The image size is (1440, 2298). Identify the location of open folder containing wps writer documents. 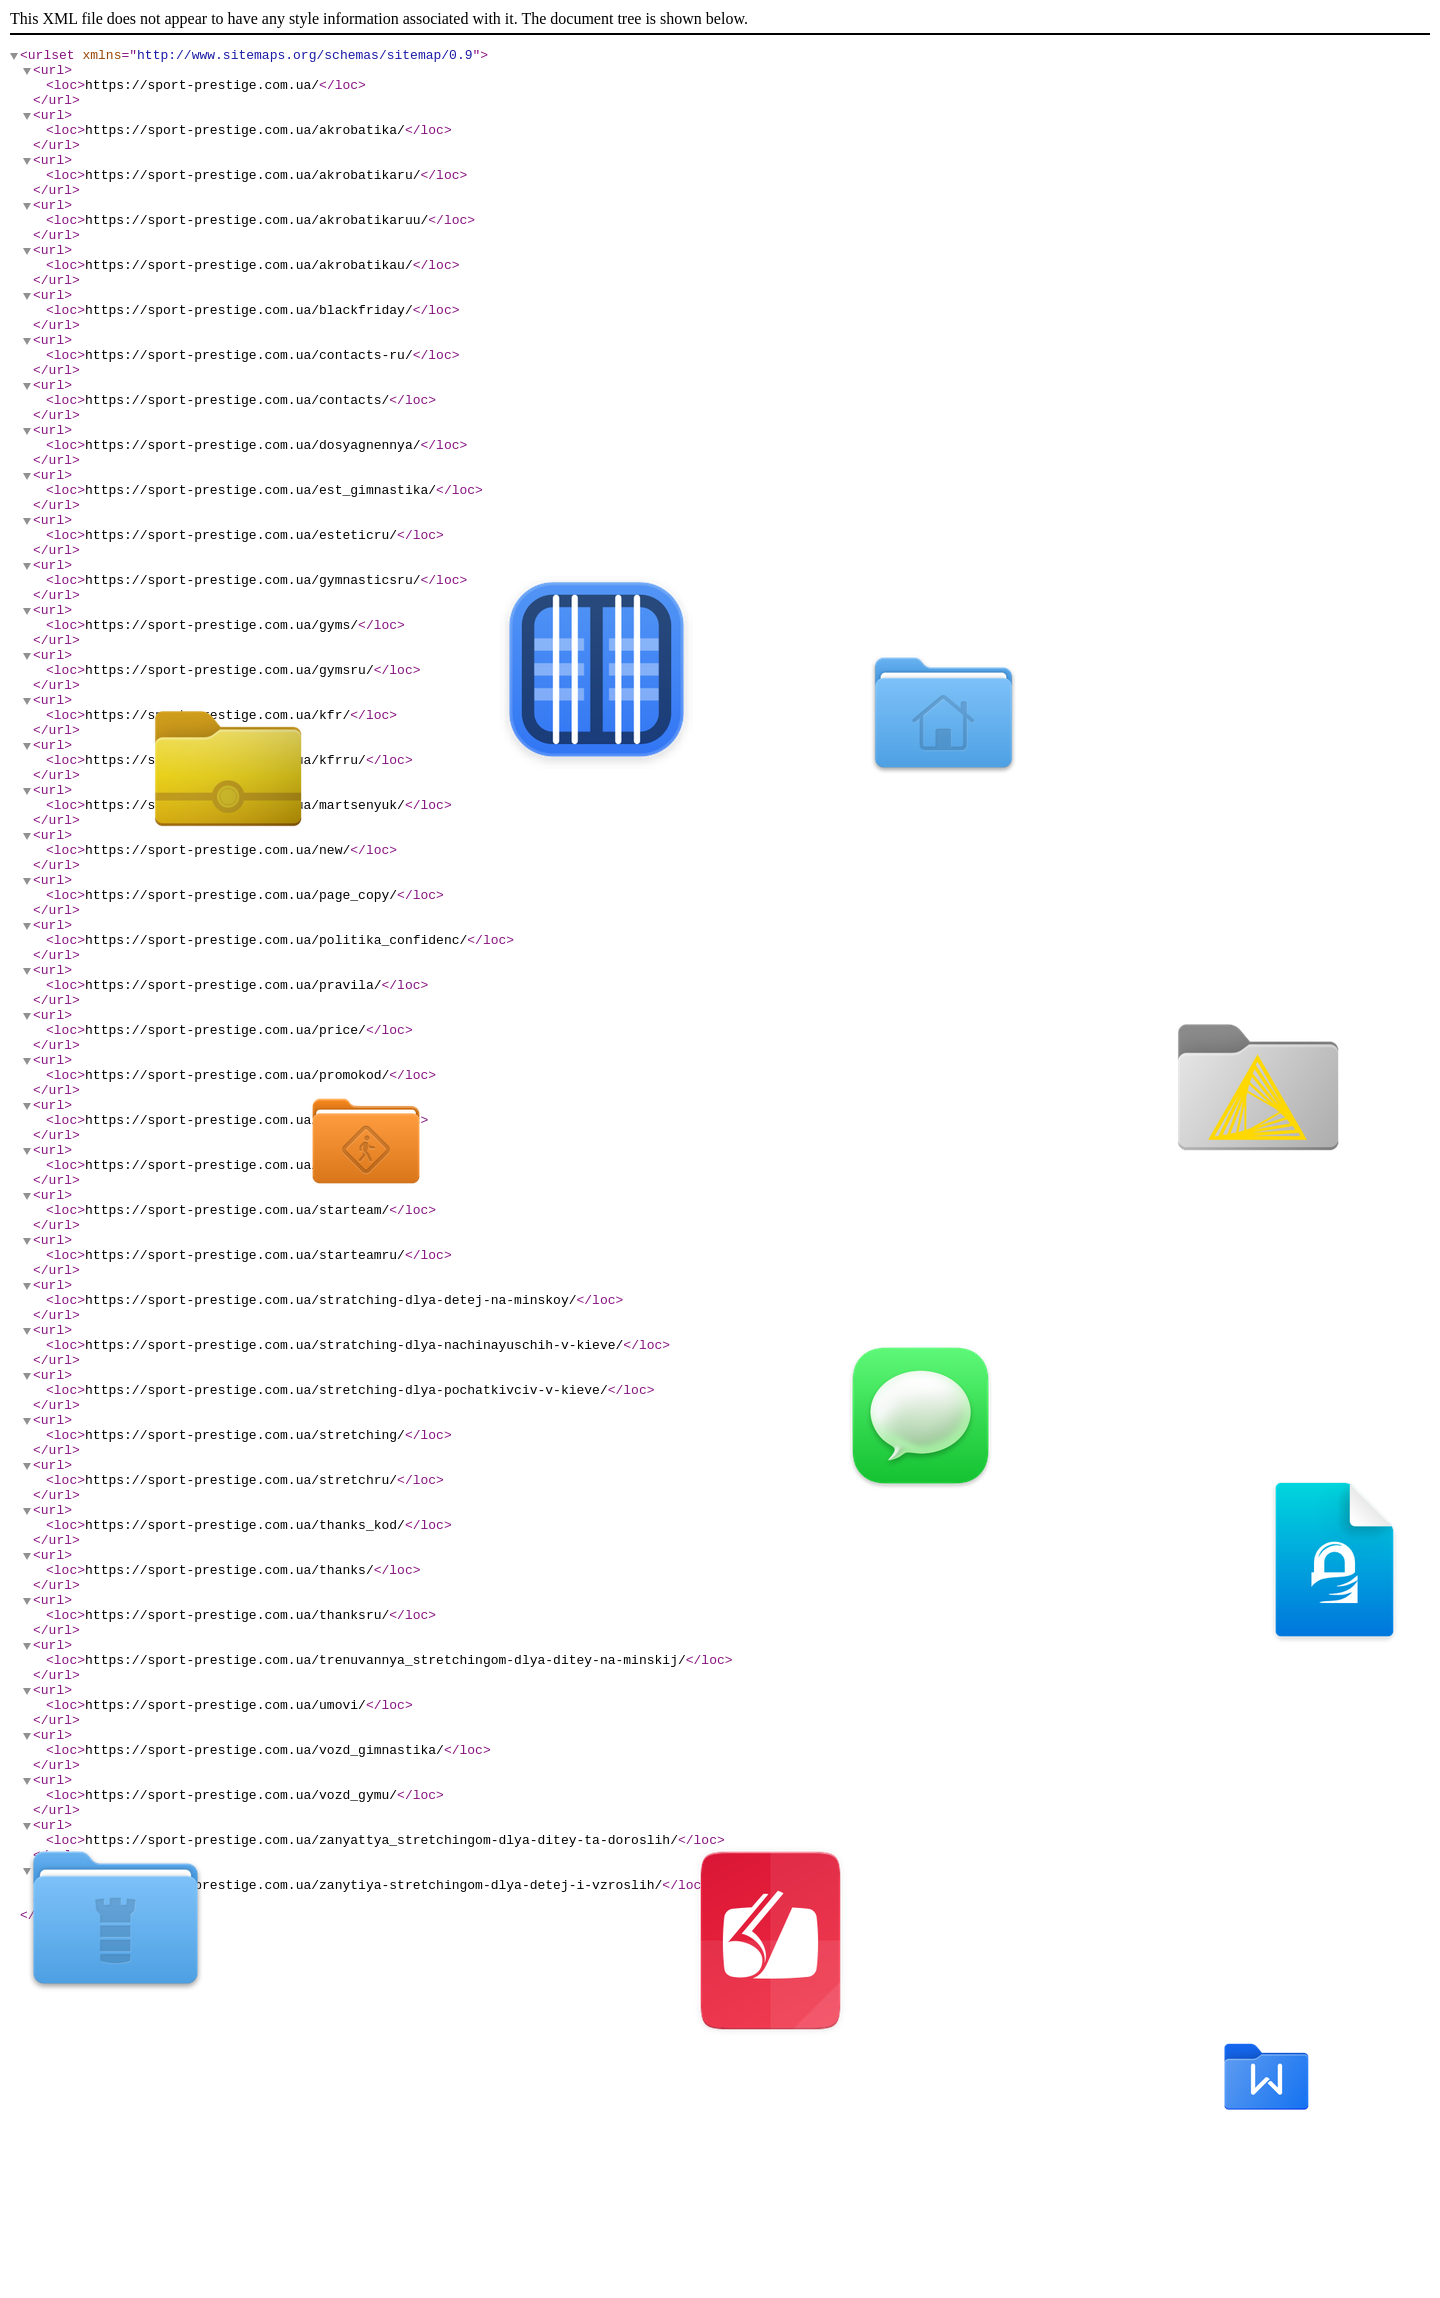
(1266, 2079).